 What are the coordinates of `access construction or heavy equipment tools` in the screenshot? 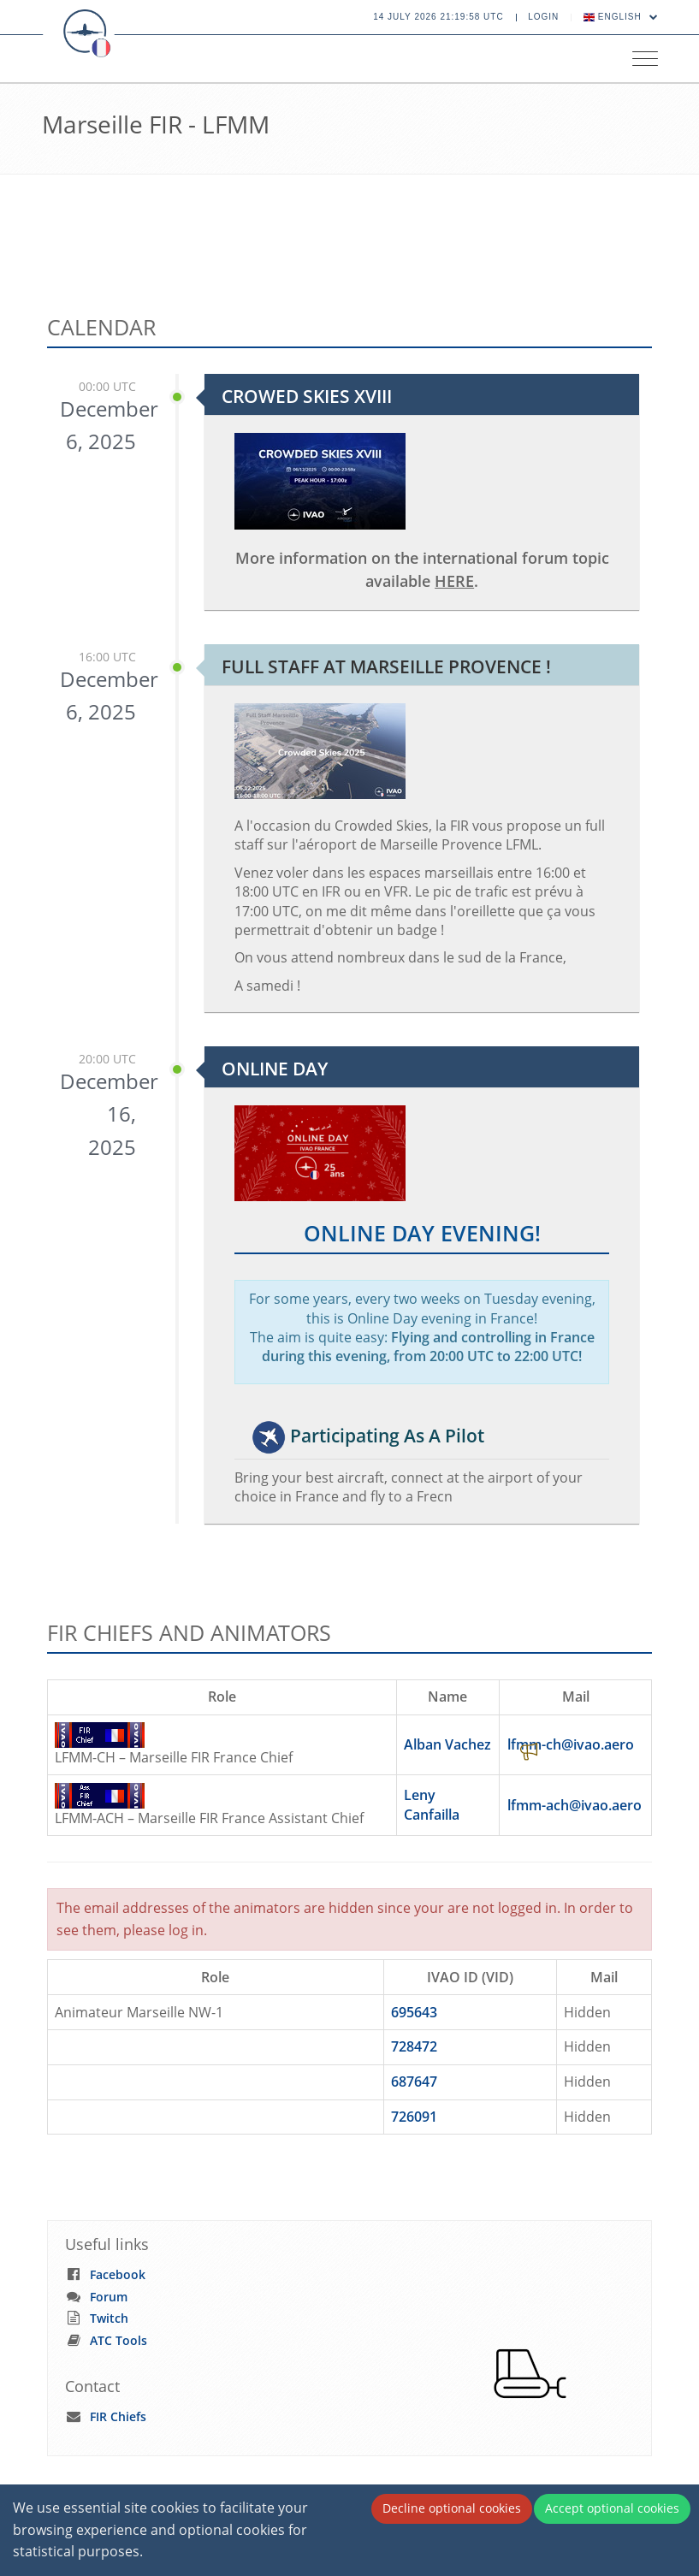 It's located at (530, 2373).